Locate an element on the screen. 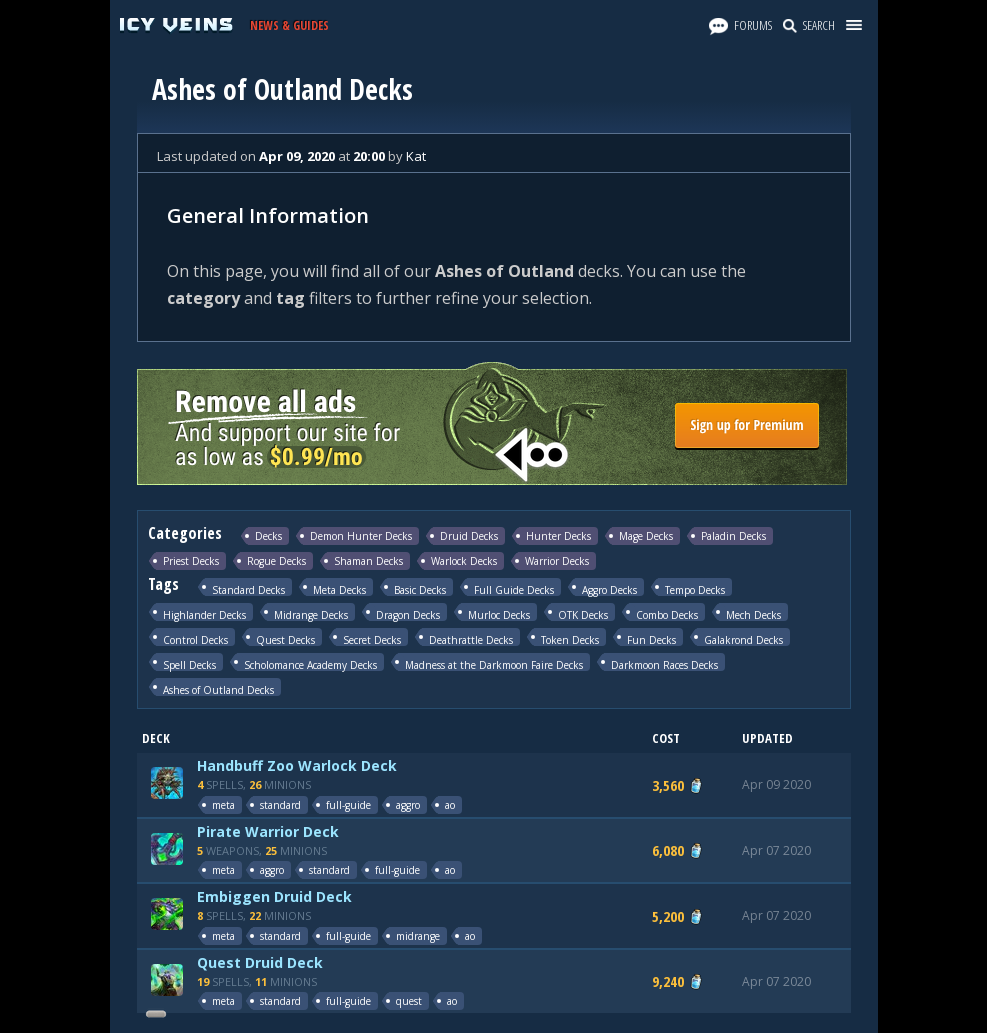 The width and height of the screenshot is (987, 1033). bluetooth speaker device detected is located at coordinates (156, 1014).